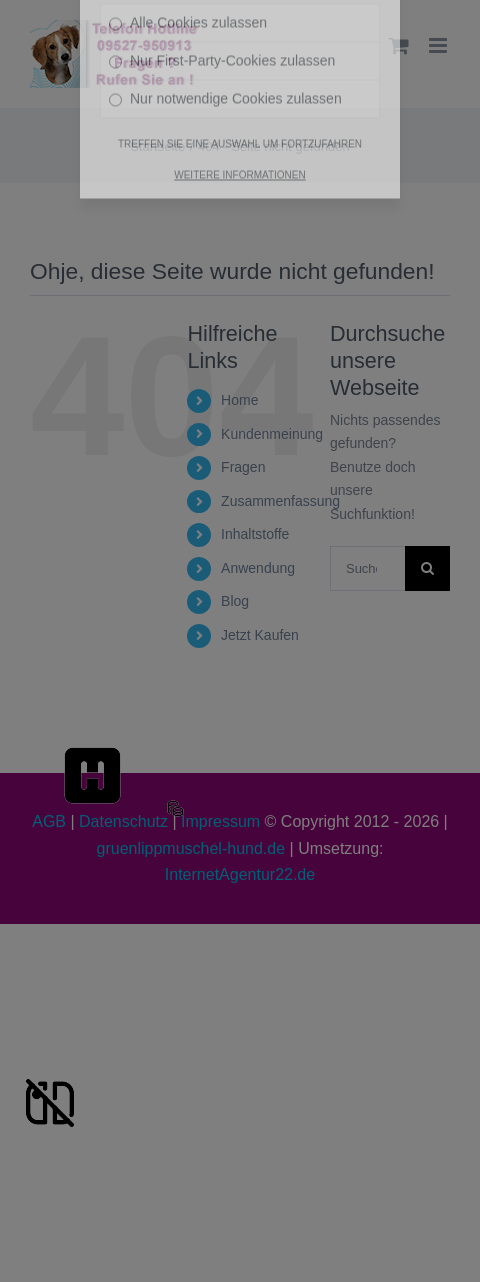 This screenshot has width=480, height=1282. I want to click on nintendo switch controller disconnected, so click(50, 1103).